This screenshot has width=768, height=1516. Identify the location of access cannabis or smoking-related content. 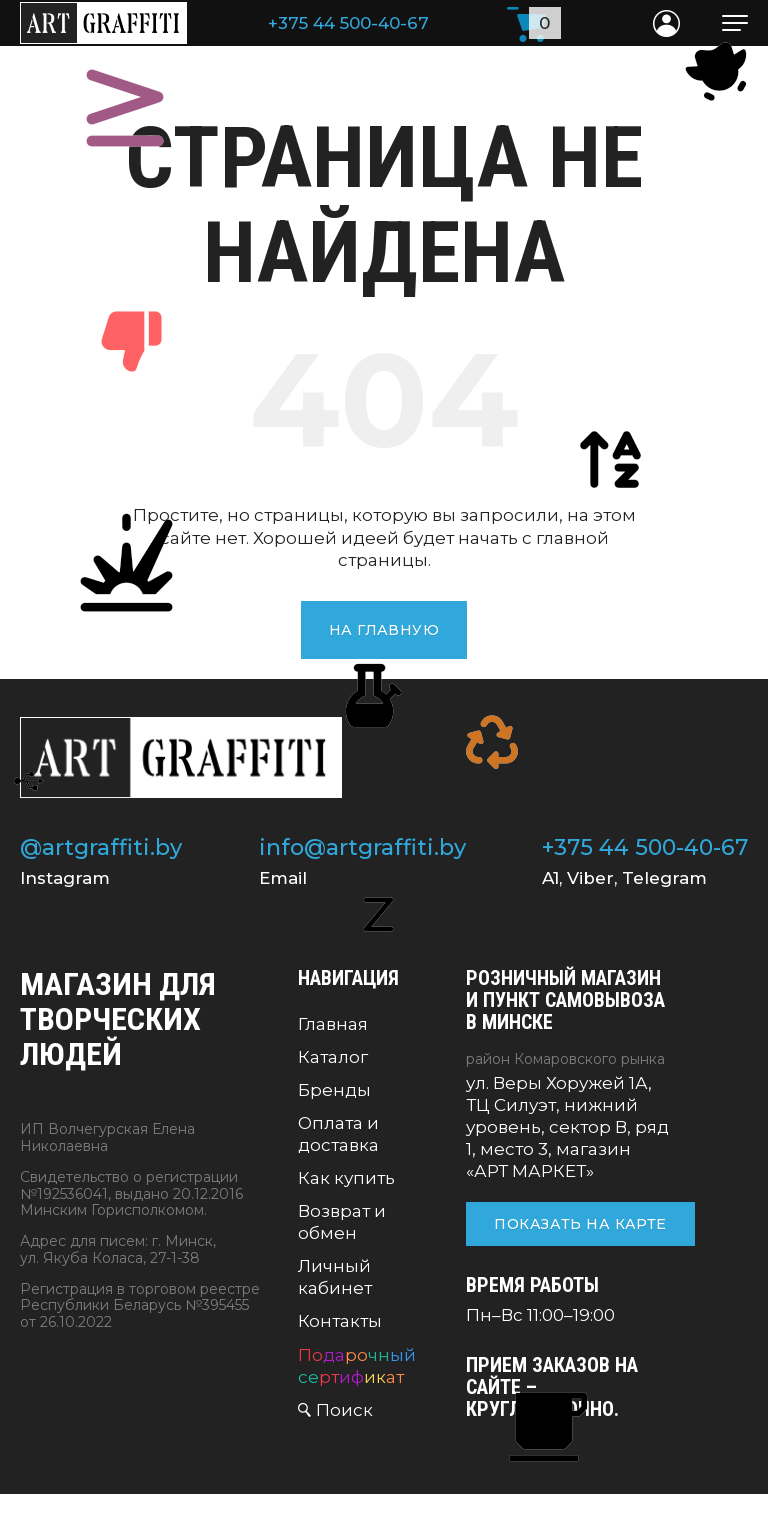
(369, 695).